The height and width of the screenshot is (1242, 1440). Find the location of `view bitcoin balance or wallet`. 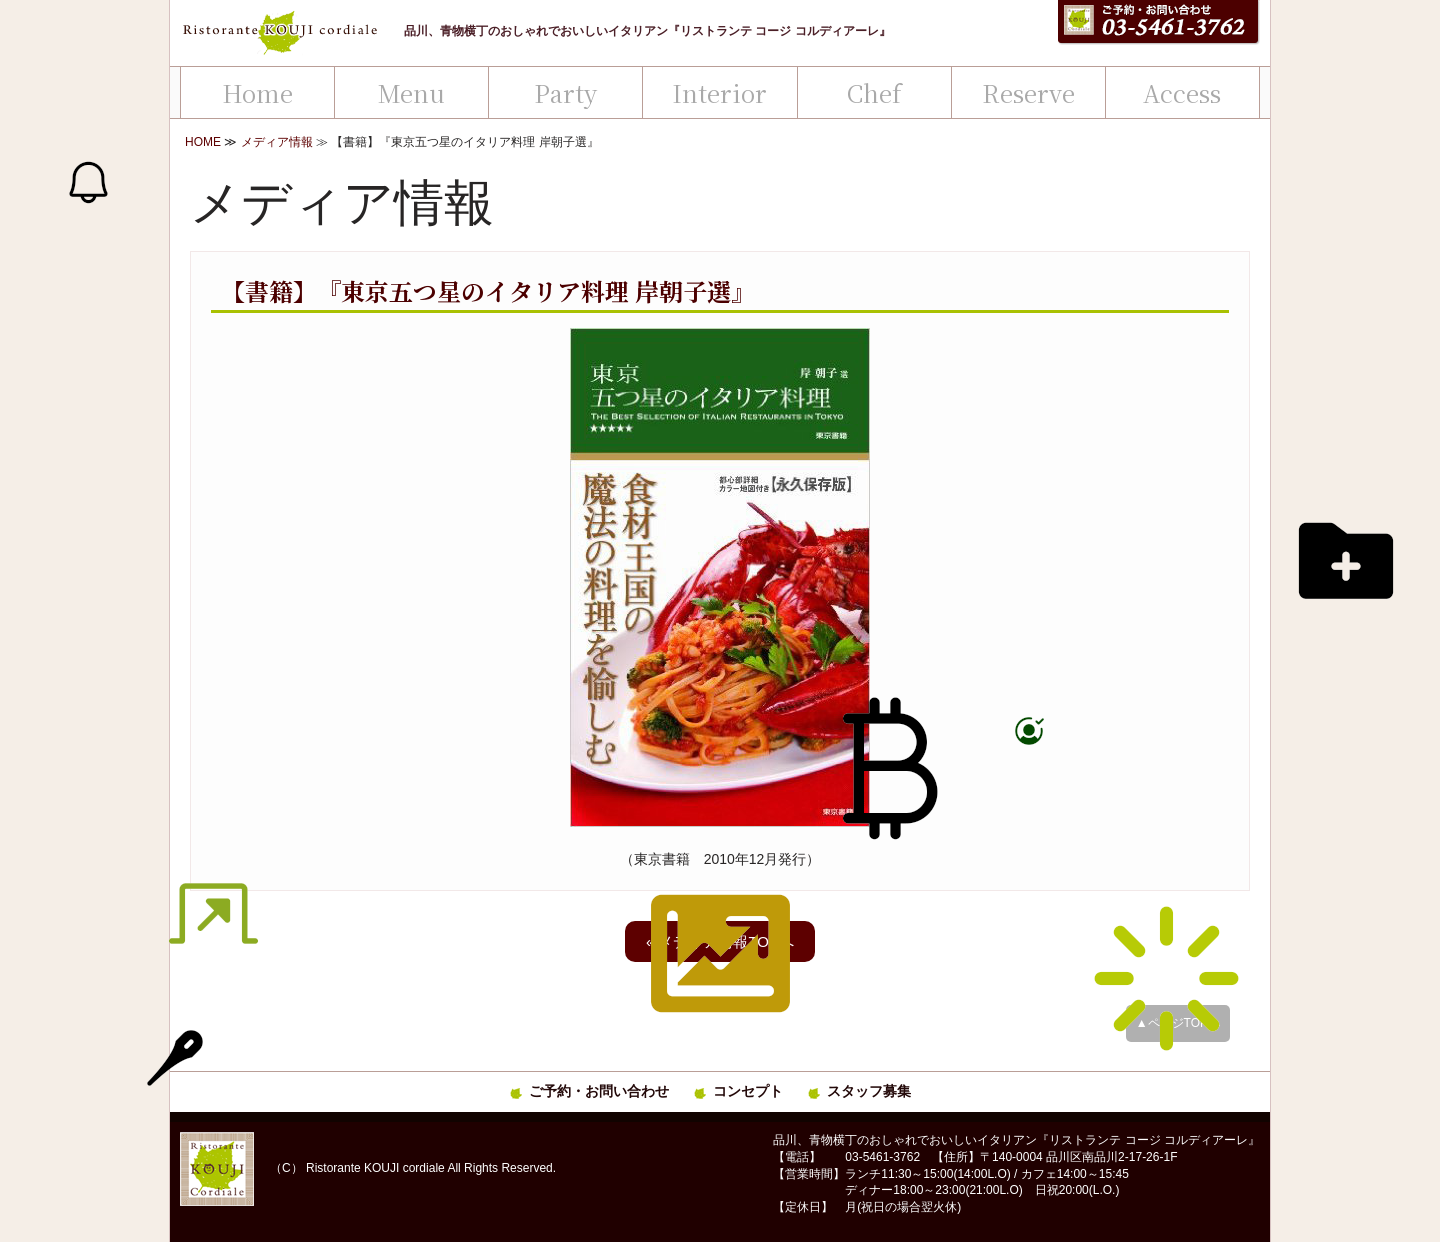

view bitcoin balance or wallet is located at coordinates (885, 771).